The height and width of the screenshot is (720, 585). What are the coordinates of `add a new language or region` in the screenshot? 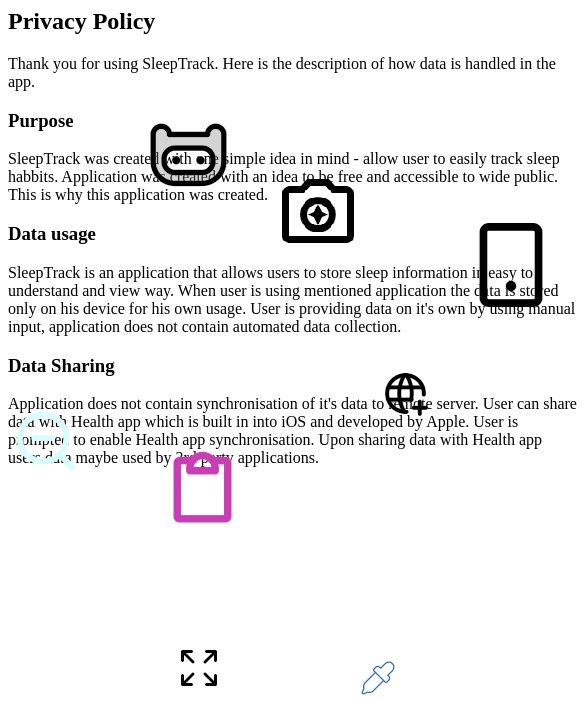 It's located at (405, 393).